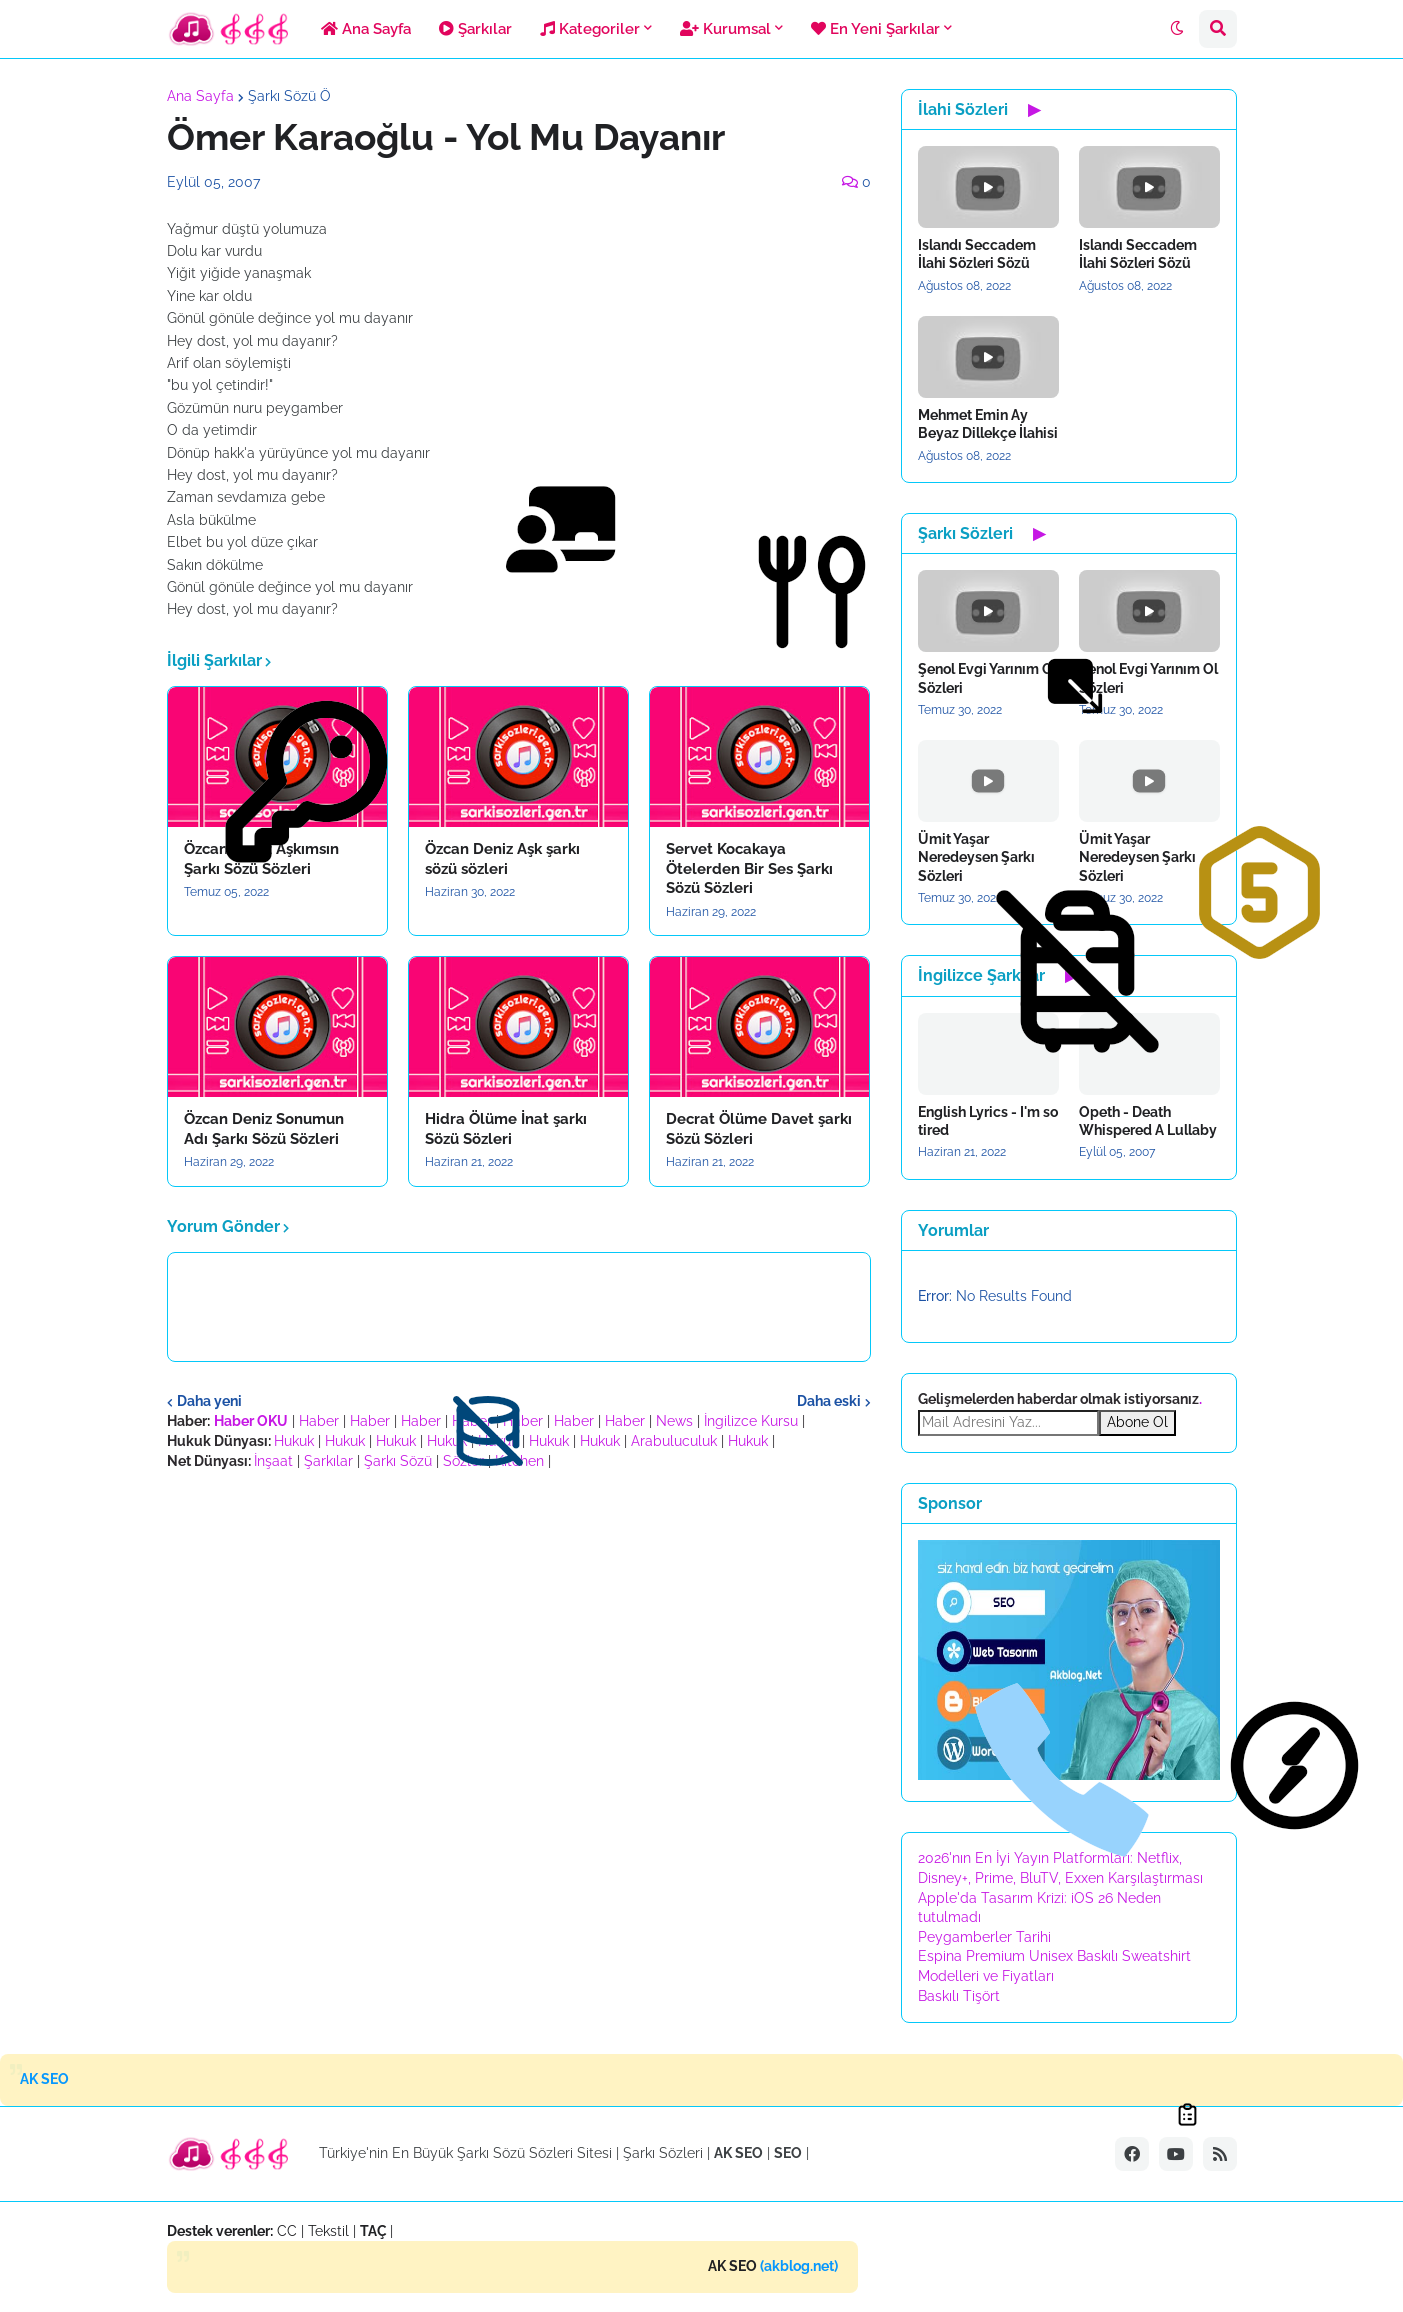 The image size is (1403, 2312). I want to click on database connection unavailable or offline, so click(488, 1431).